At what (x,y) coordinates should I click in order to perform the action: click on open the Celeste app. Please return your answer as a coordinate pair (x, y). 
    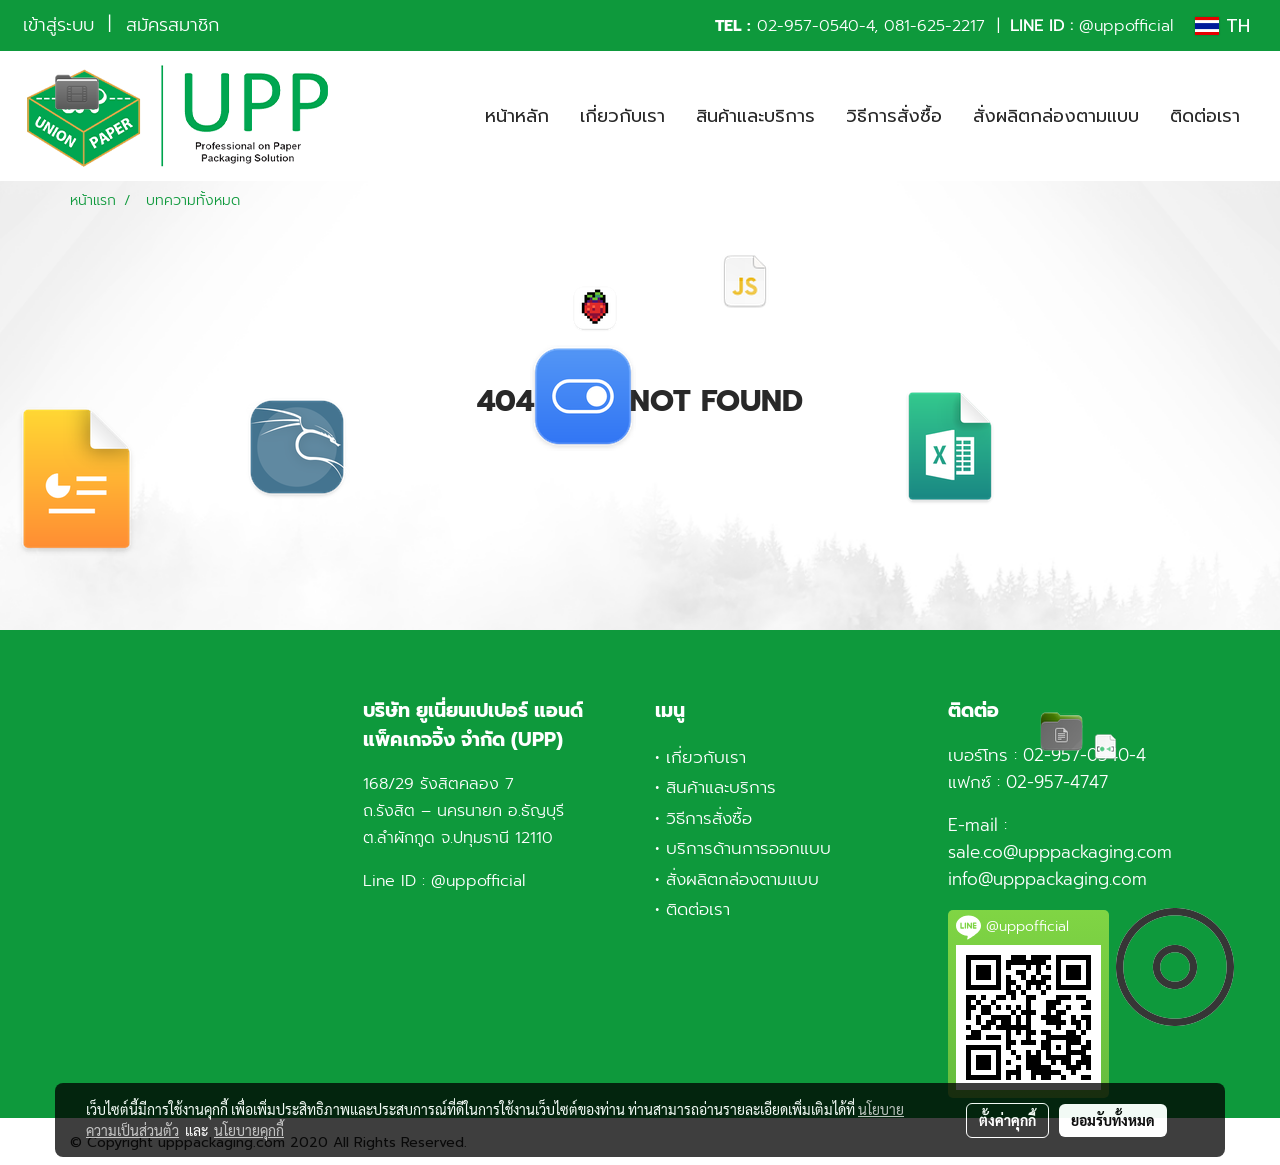
    Looking at the image, I should click on (595, 308).